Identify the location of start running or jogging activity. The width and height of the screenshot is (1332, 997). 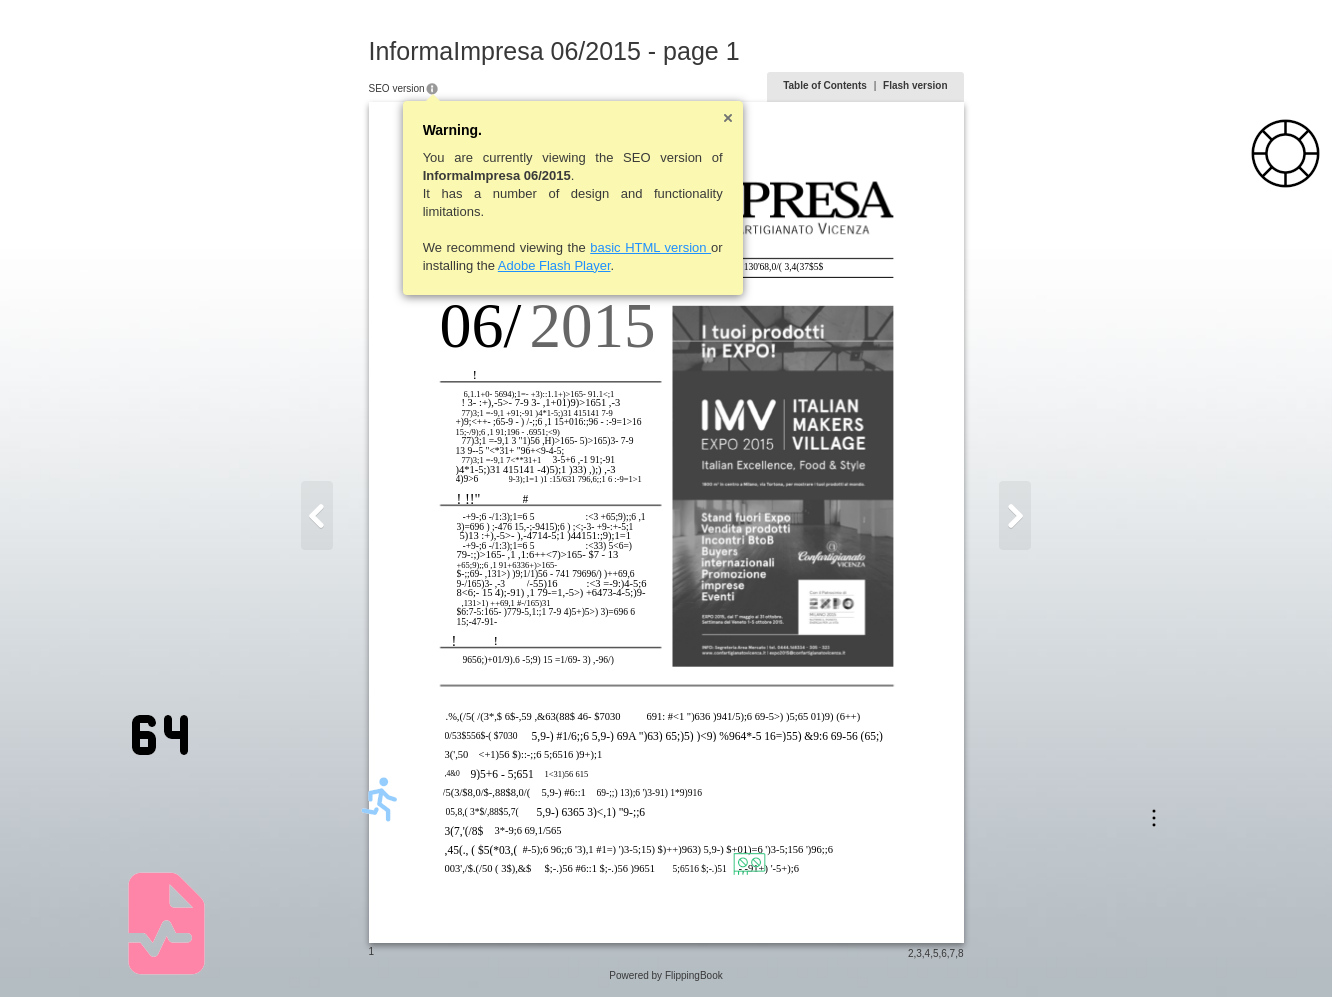
(381, 799).